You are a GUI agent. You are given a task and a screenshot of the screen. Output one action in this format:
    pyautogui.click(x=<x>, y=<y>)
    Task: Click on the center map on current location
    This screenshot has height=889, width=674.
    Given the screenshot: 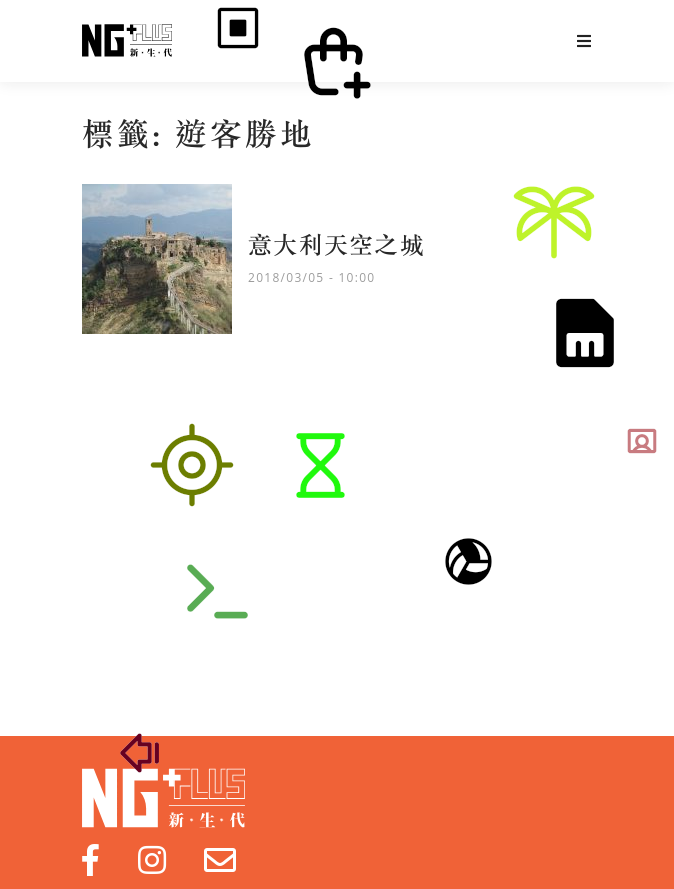 What is the action you would take?
    pyautogui.click(x=192, y=465)
    